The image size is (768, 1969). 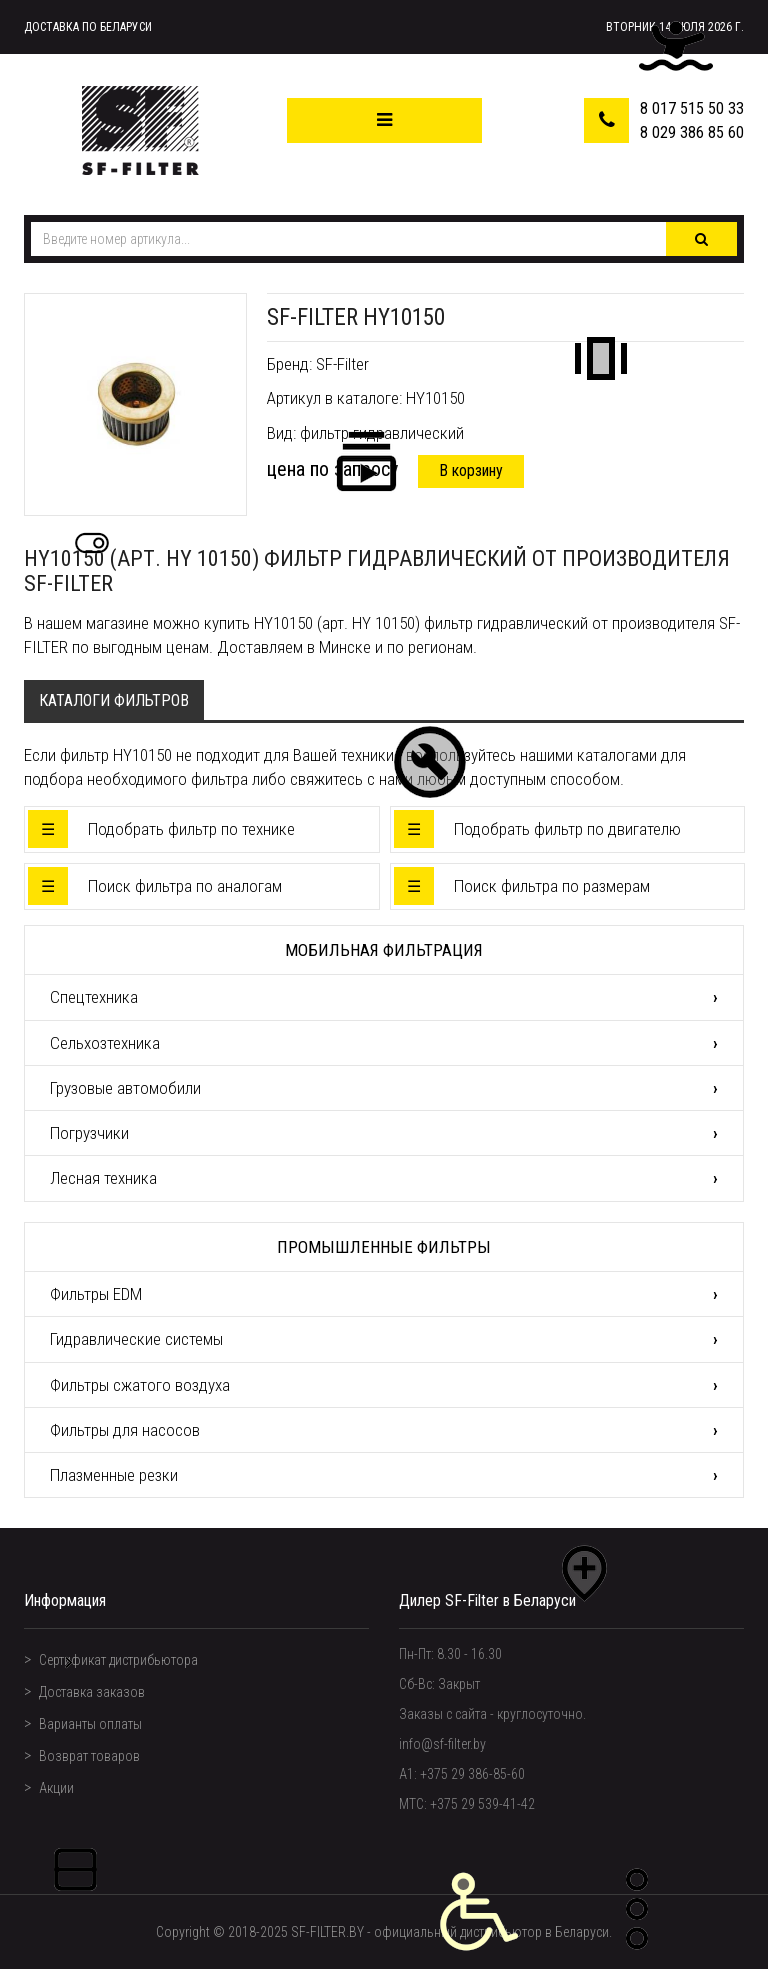 I want to click on indicates water safety or drowning hazard warning, so click(x=676, y=48).